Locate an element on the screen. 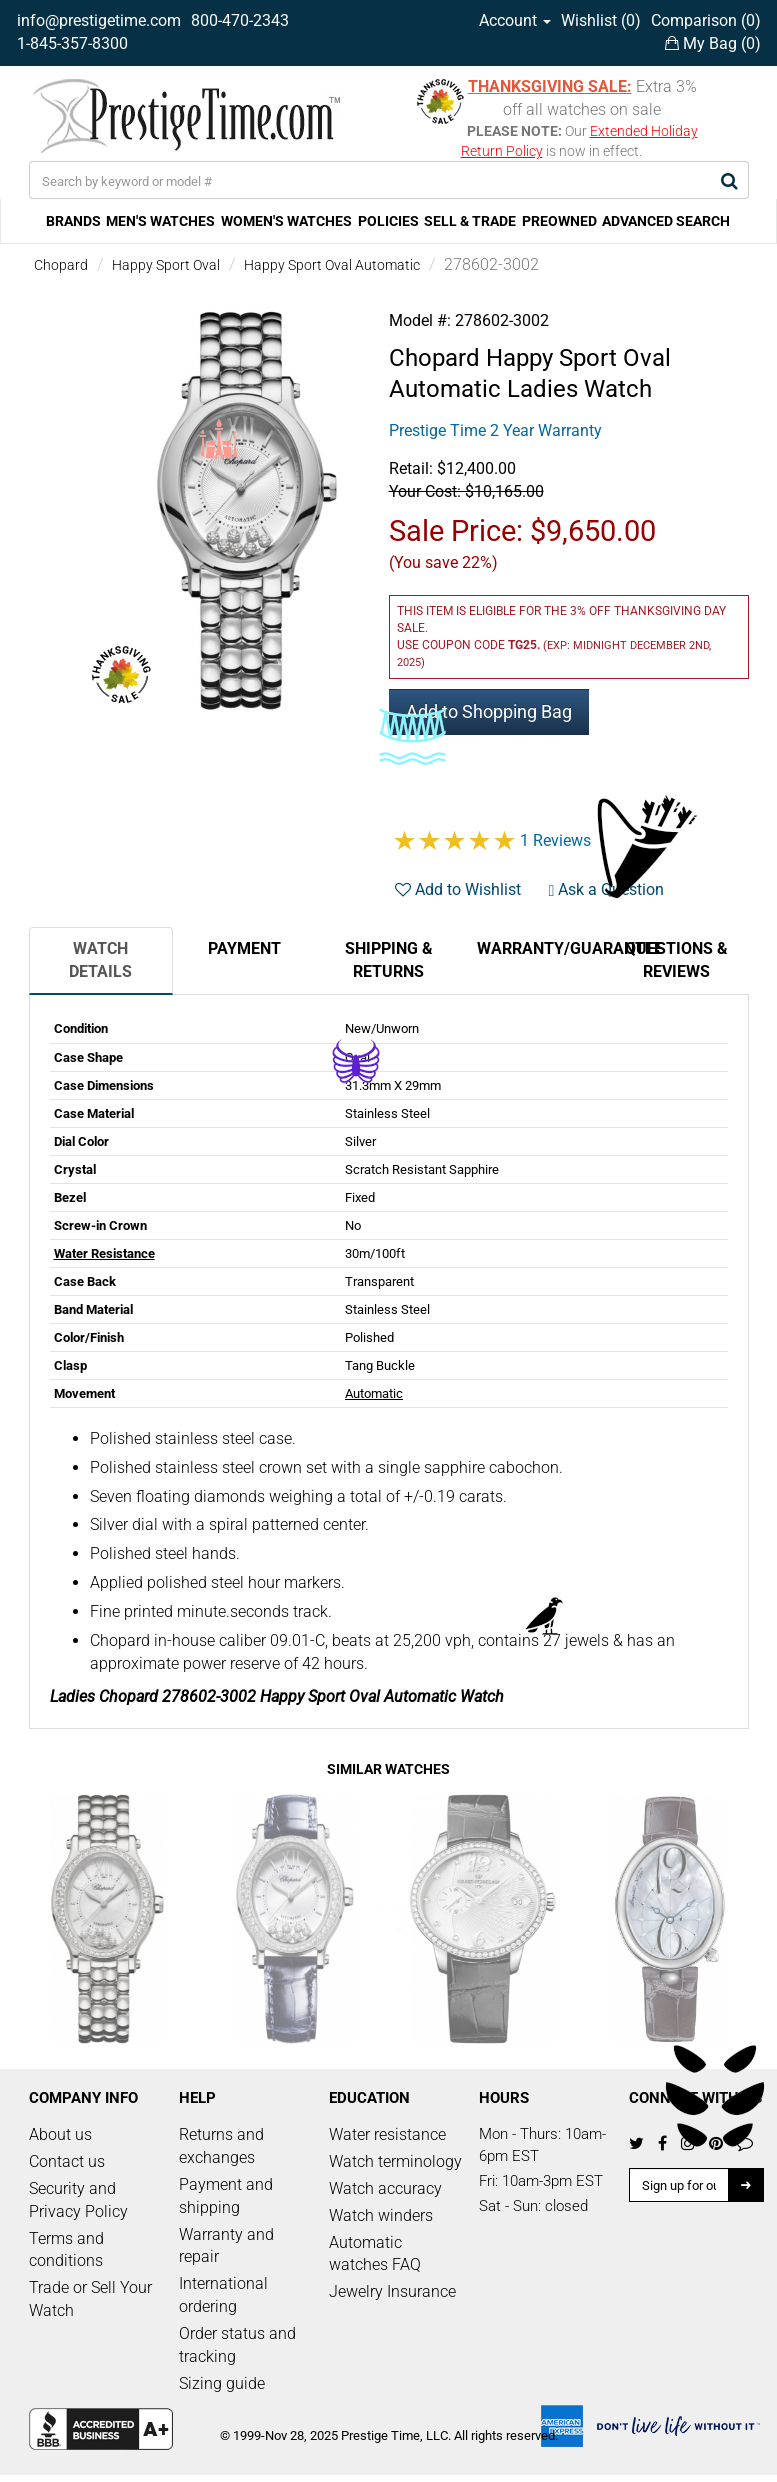  view skeletal anatomy or bone structure details is located at coordinates (356, 1062).